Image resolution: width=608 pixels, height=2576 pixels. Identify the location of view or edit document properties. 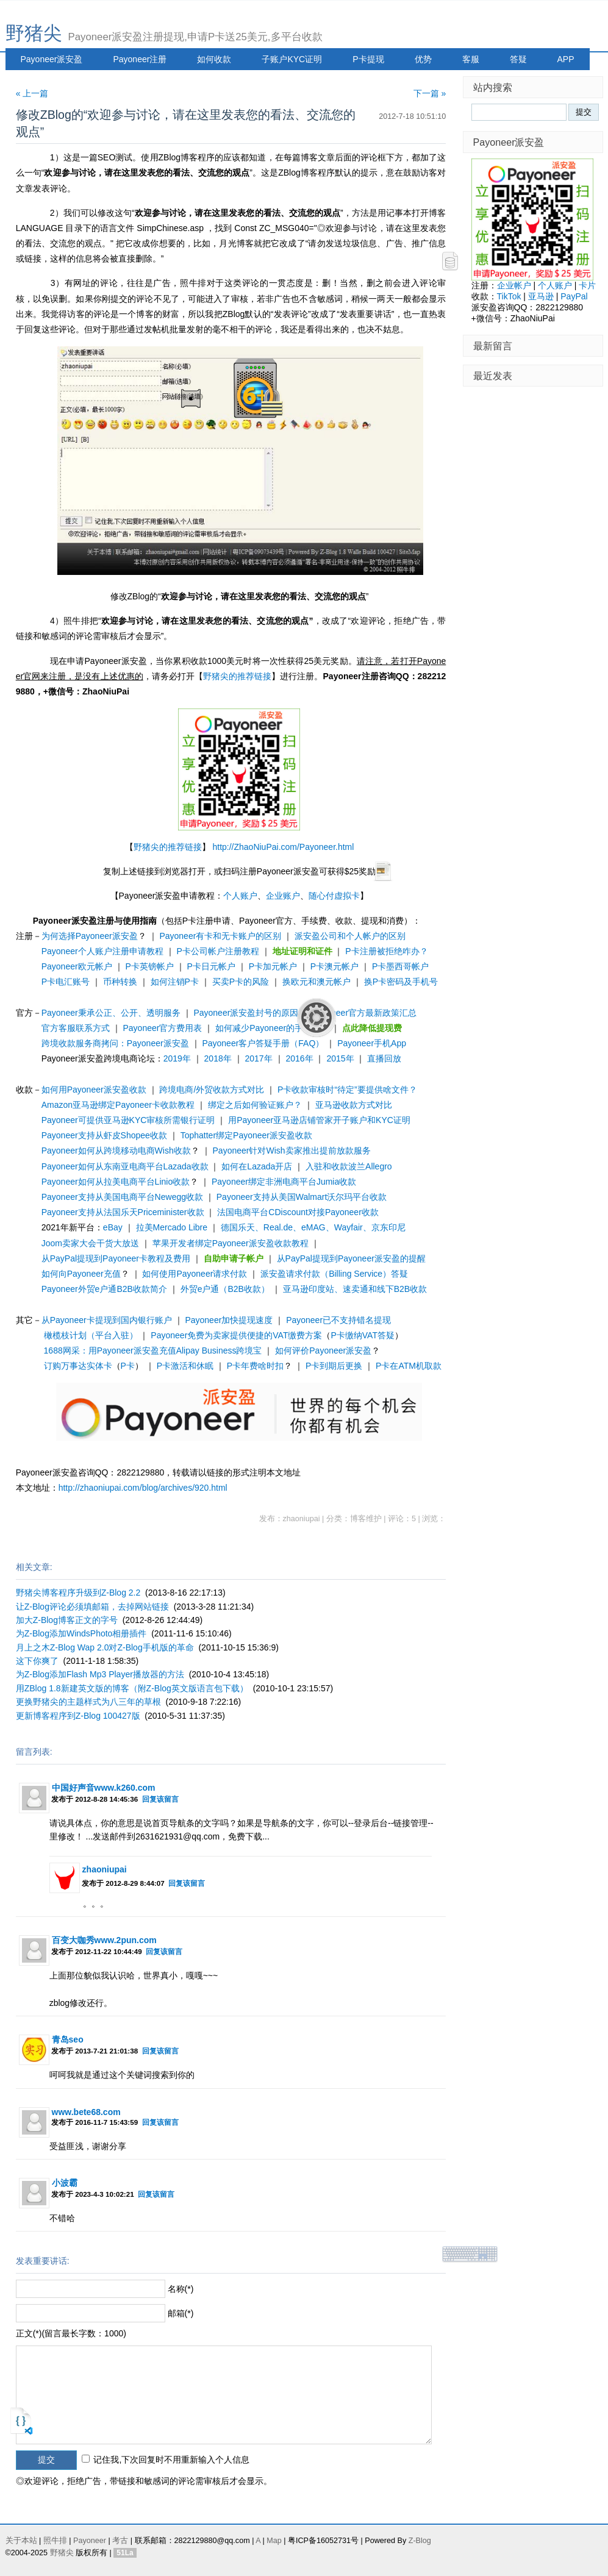
(317, 1018).